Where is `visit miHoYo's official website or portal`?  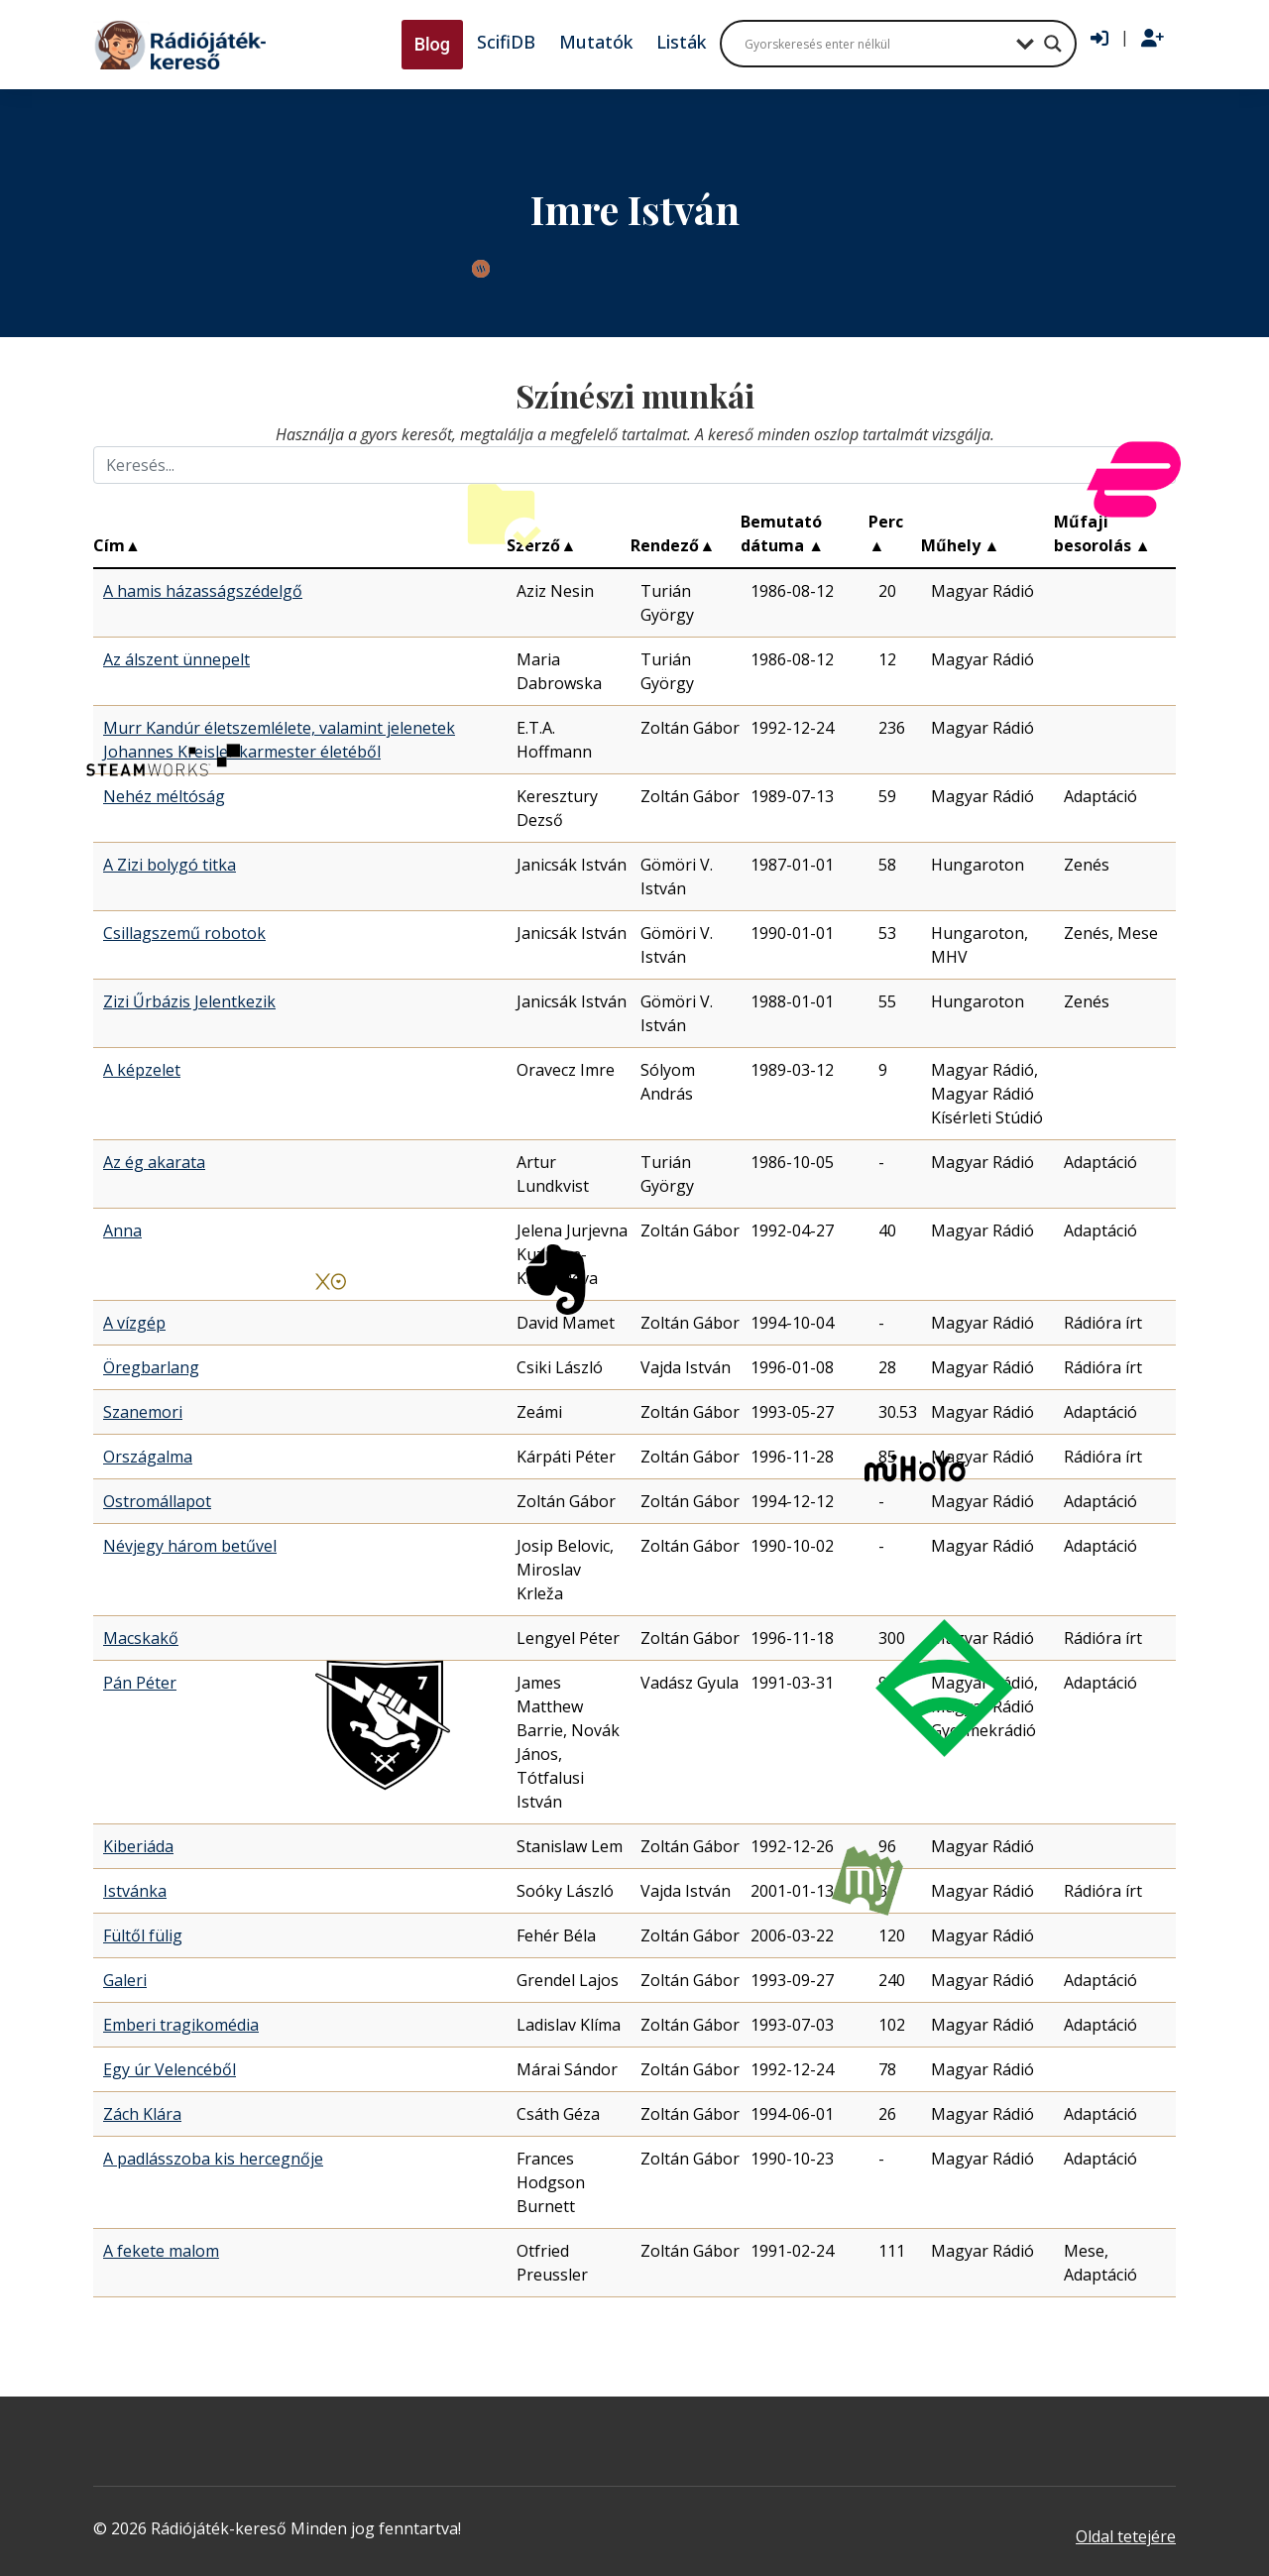
visit miHoYo's official website or portal is located at coordinates (915, 1467).